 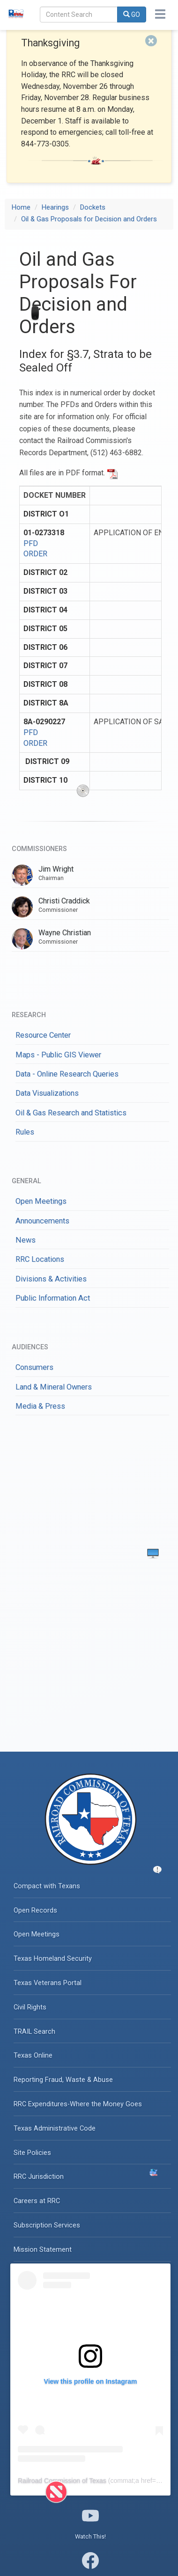 What do you see at coordinates (153, 1553) in the screenshot?
I see `represents this mac in system preferences or network settings` at bounding box center [153, 1553].